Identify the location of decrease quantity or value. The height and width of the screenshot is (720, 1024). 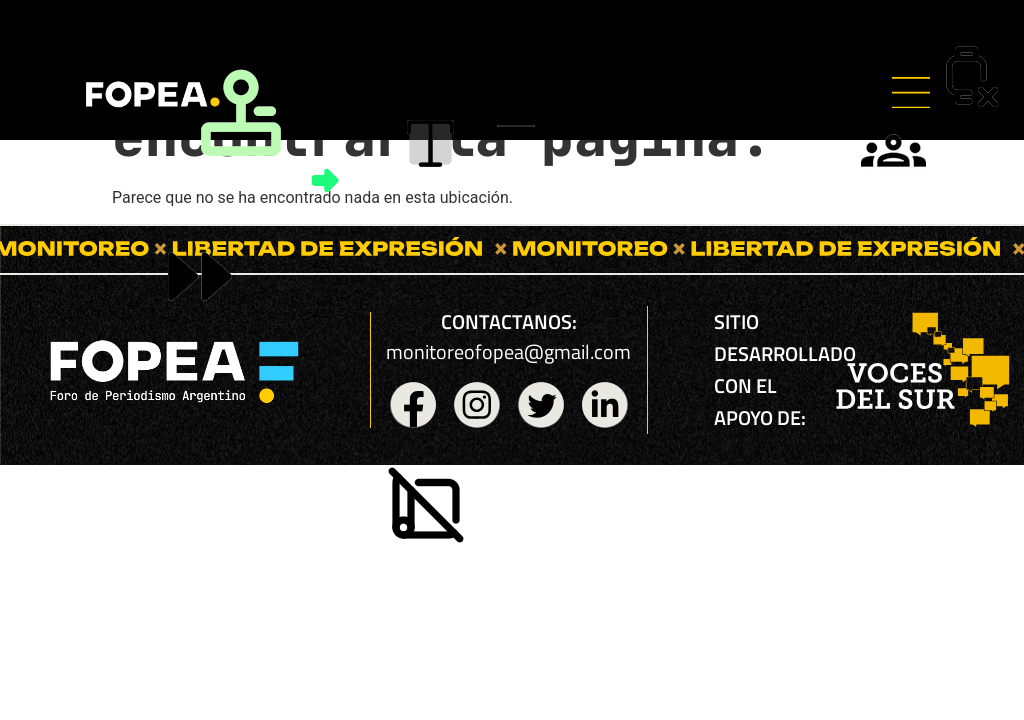
(516, 126).